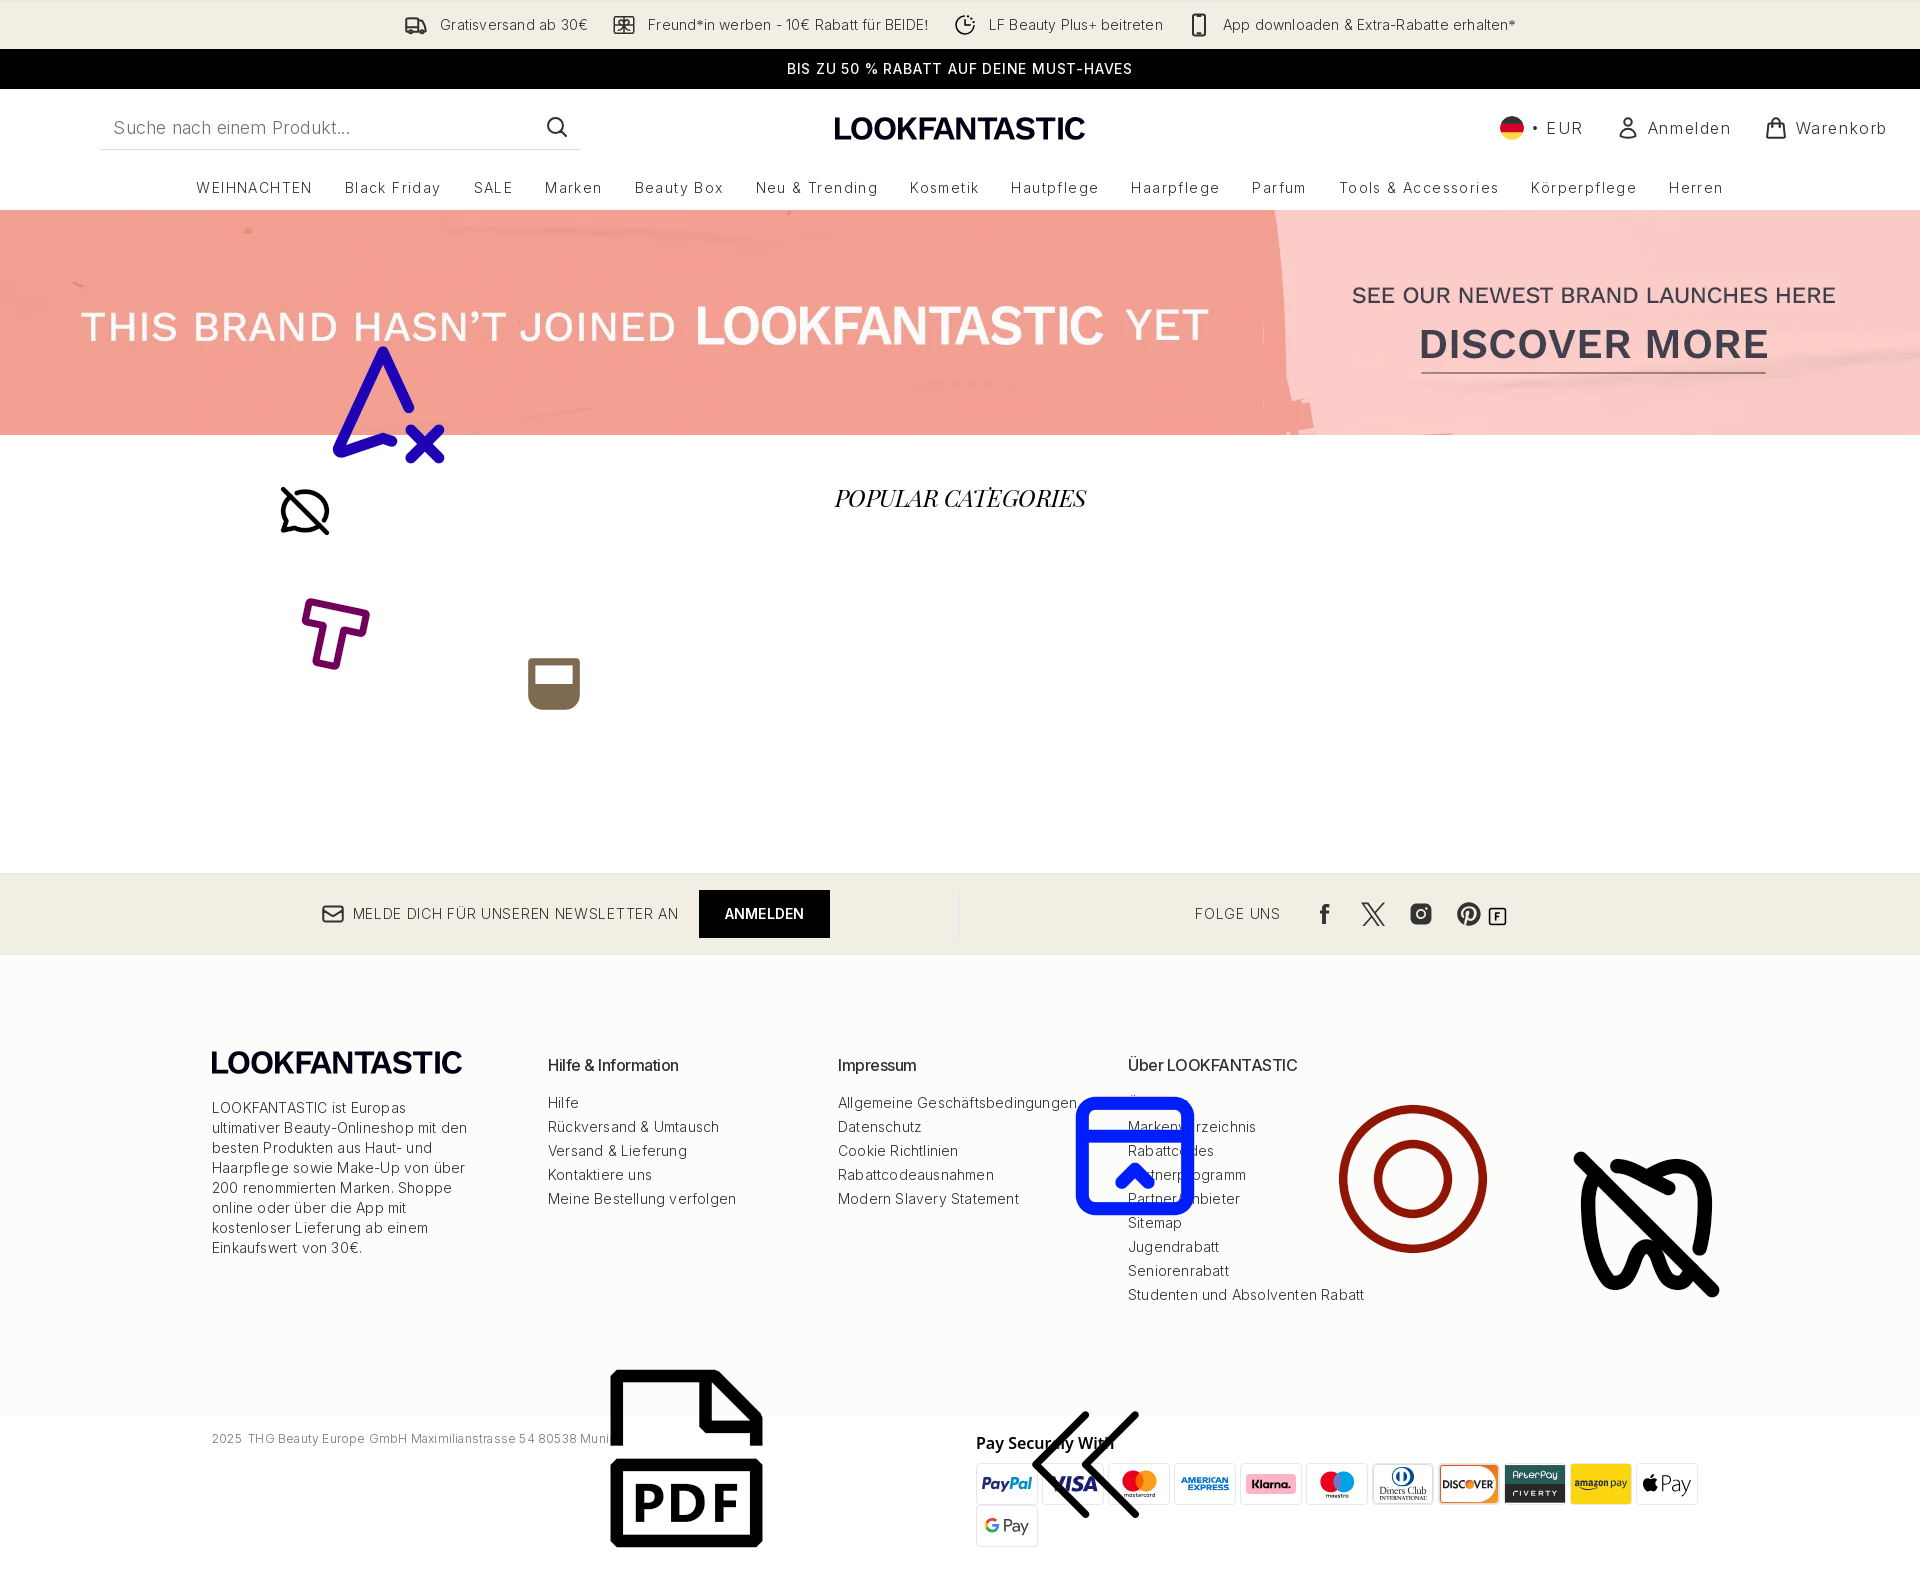  Describe the element at coordinates (1090, 1464) in the screenshot. I see `go back to the beginning` at that location.